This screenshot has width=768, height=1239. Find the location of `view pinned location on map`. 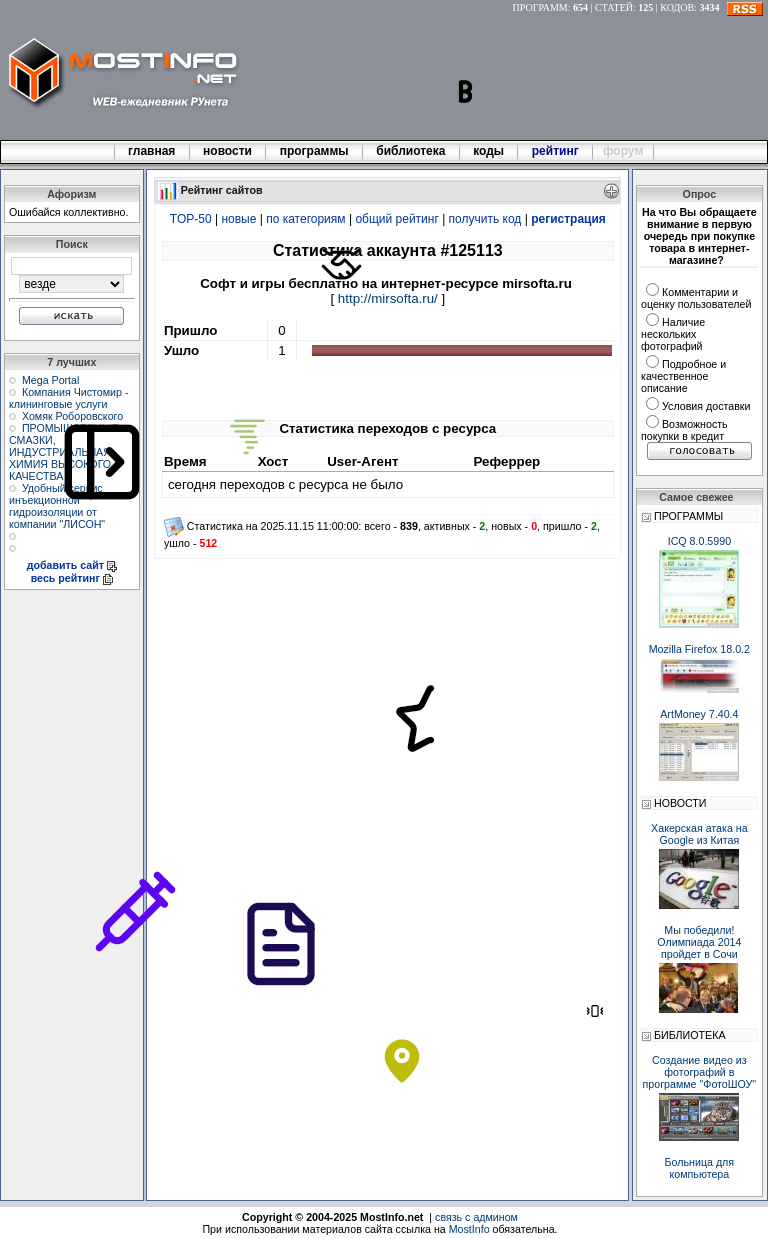

view pinned location on map is located at coordinates (402, 1061).